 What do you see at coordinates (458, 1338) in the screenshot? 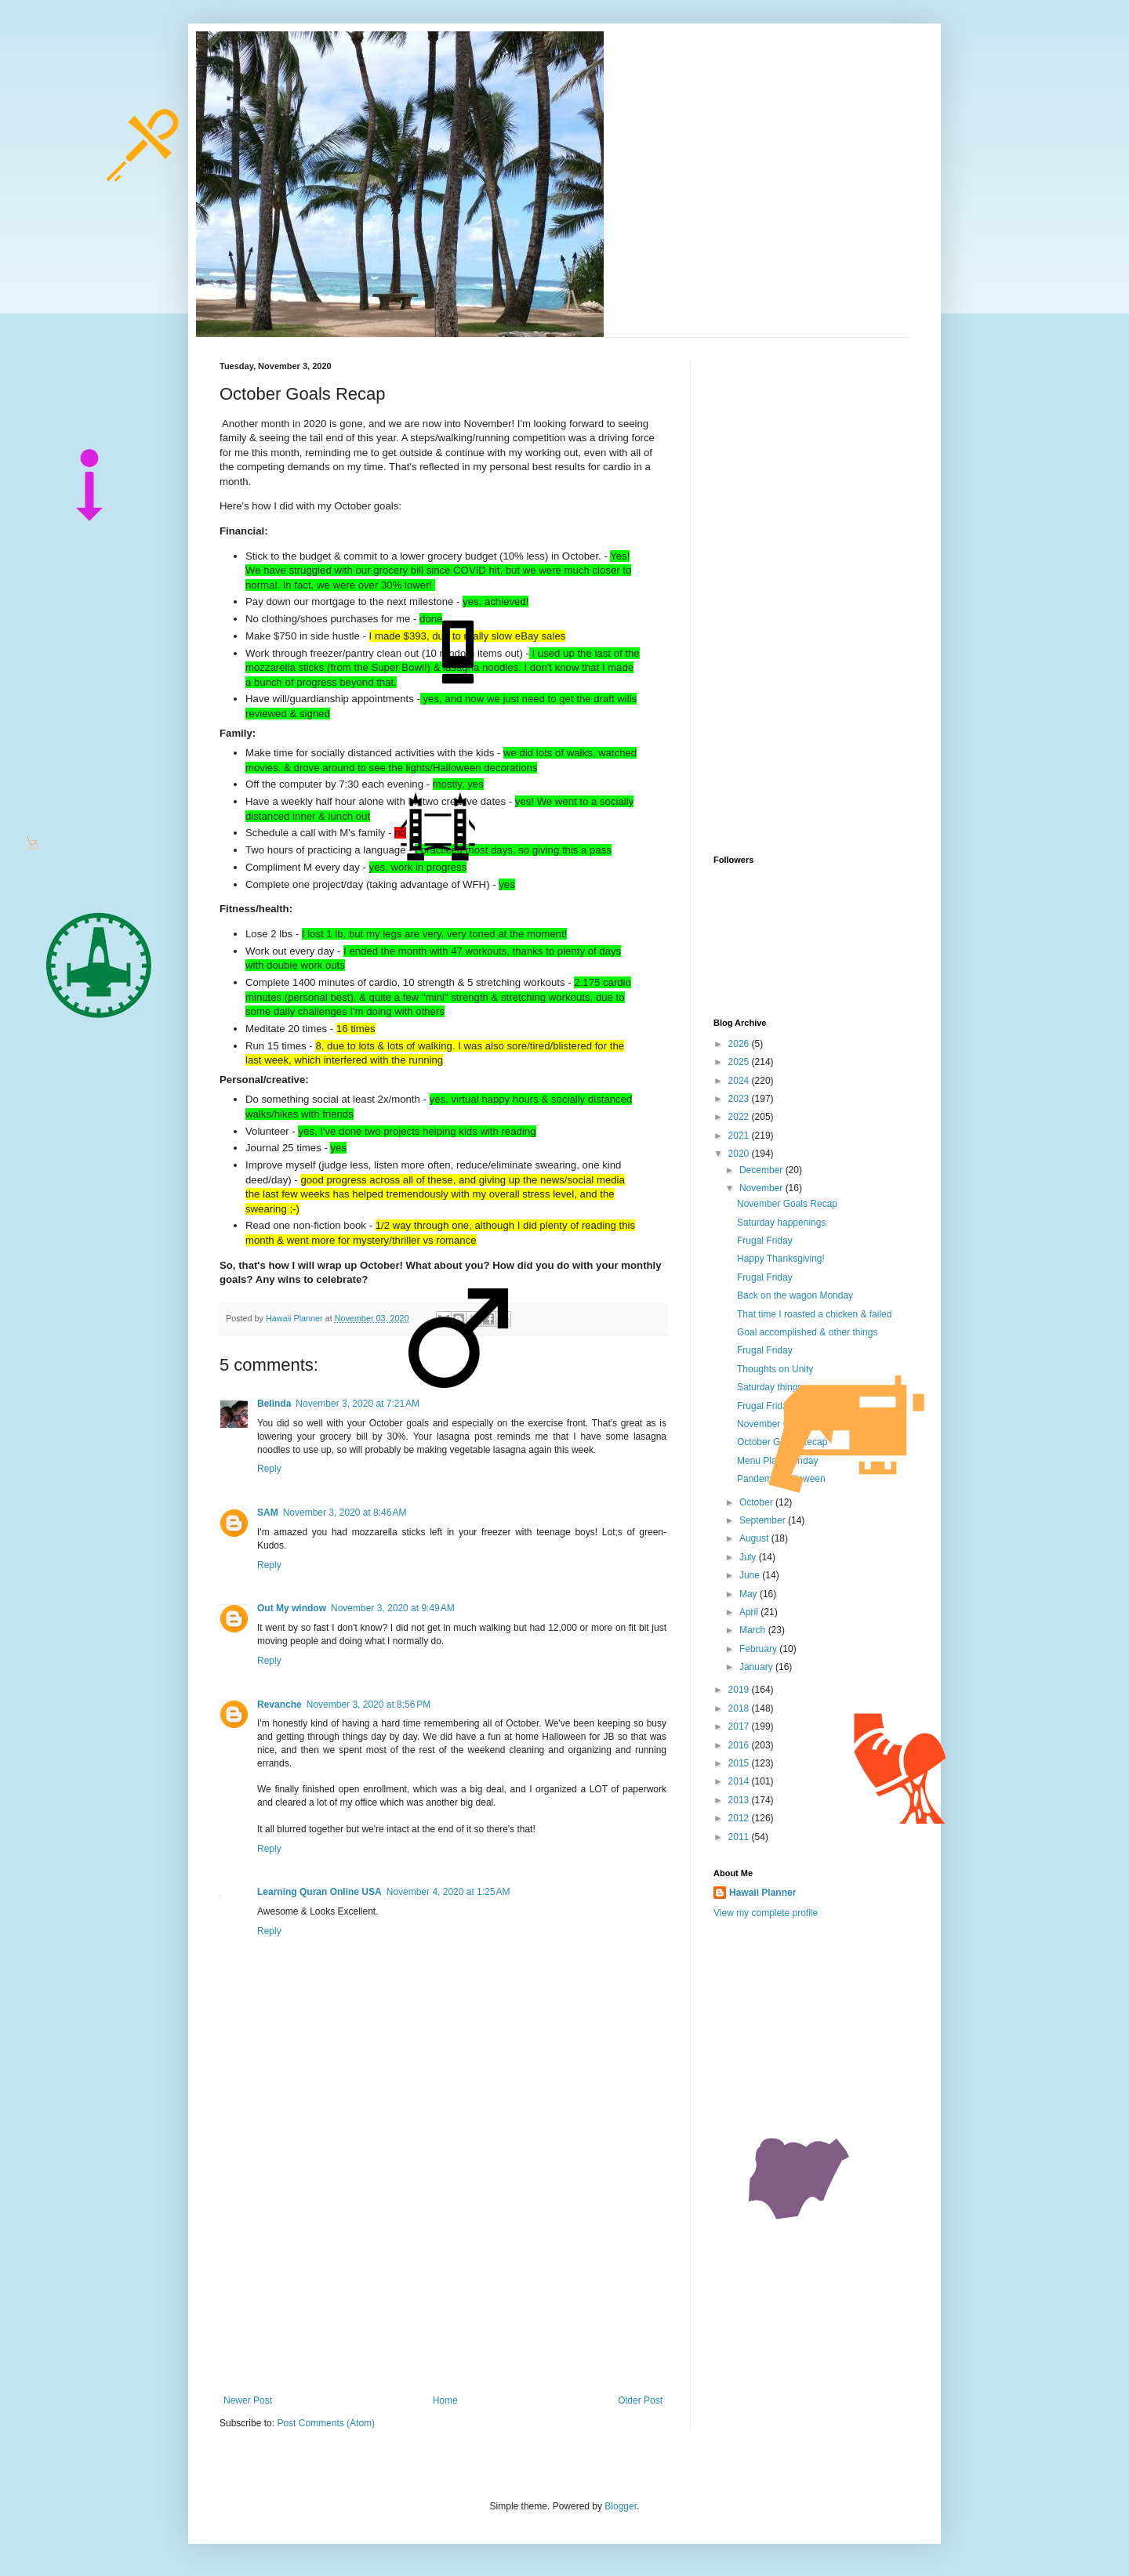
I see `indicates male gender option` at bounding box center [458, 1338].